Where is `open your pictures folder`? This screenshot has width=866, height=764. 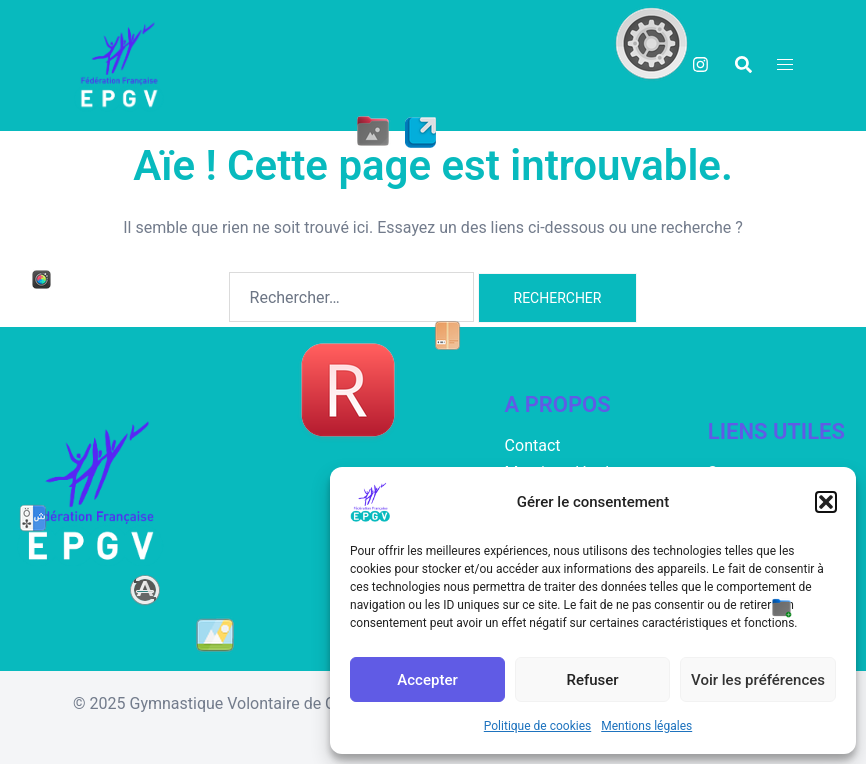
open your pictures folder is located at coordinates (373, 131).